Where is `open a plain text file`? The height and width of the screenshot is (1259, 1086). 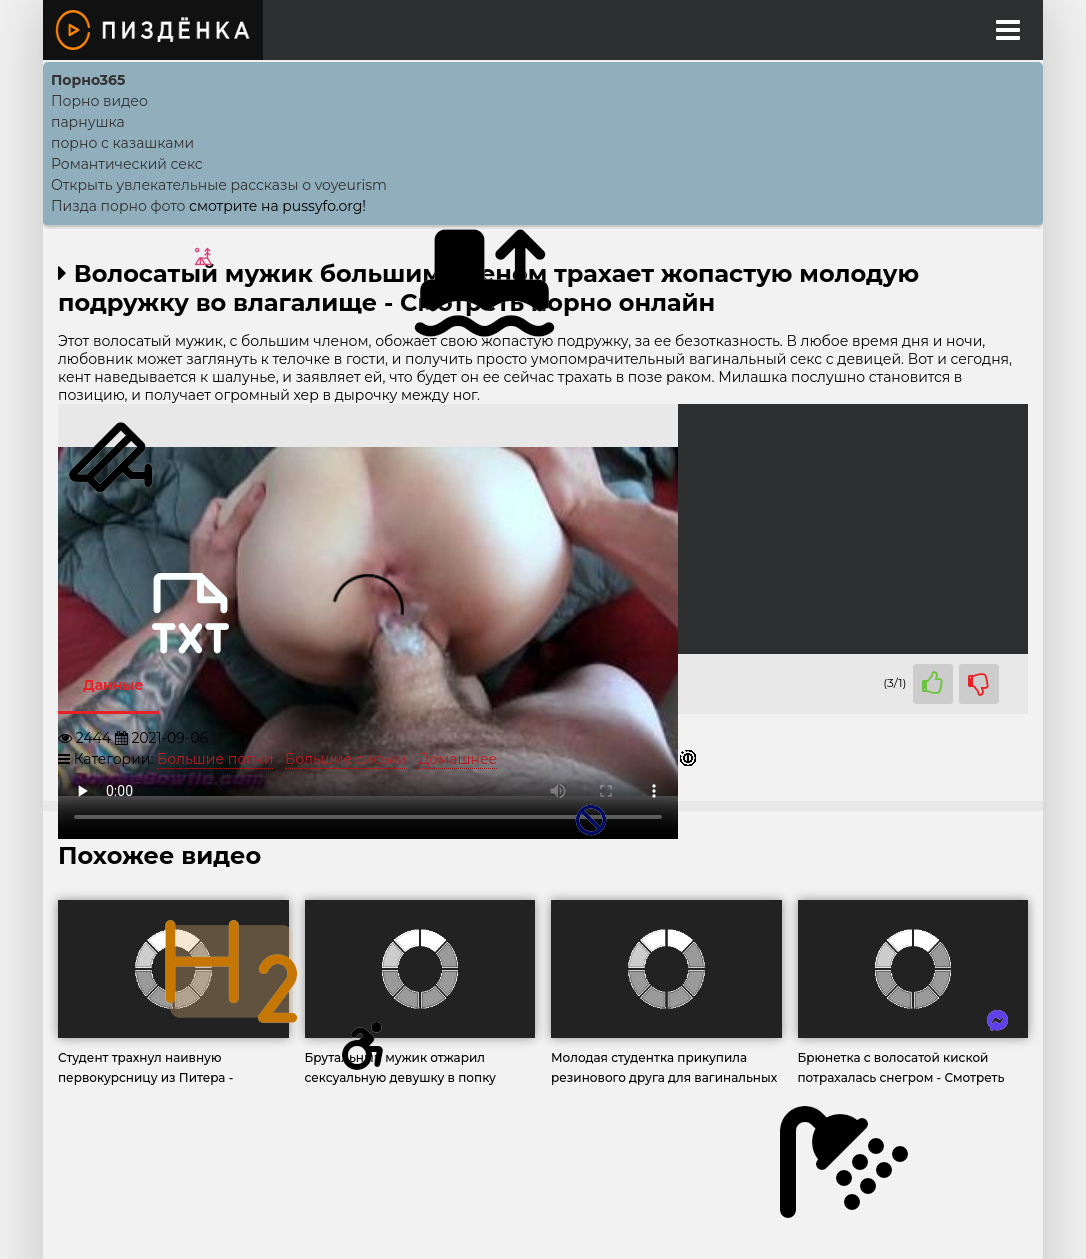
open a plain text file is located at coordinates (190, 616).